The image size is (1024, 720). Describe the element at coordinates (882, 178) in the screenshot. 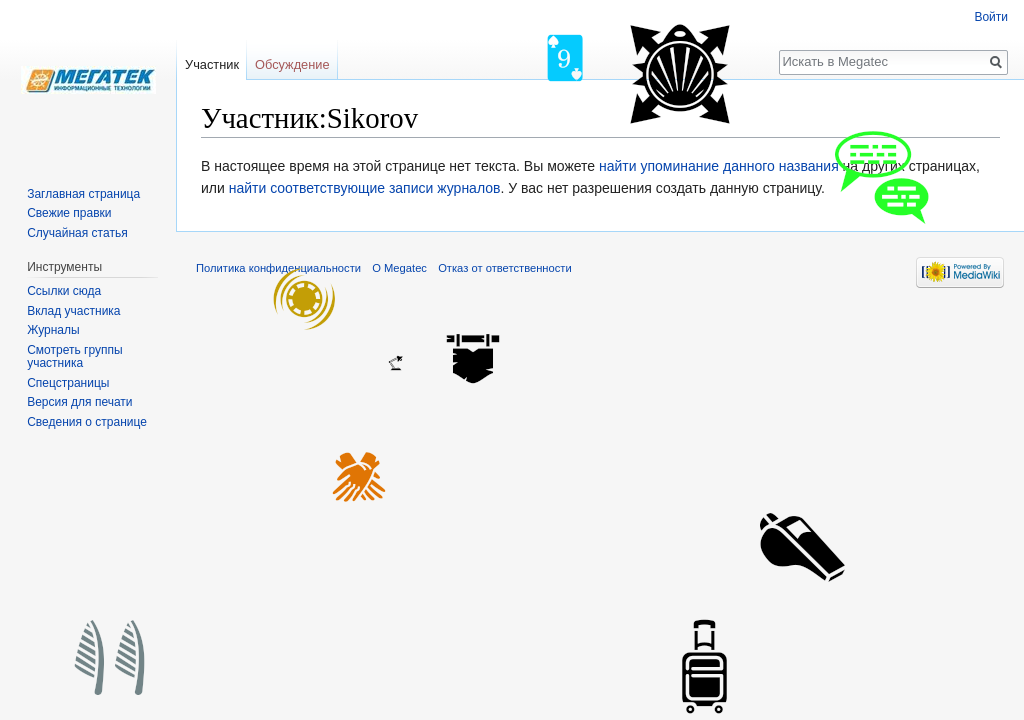

I see `open chat or messaging feature` at that location.